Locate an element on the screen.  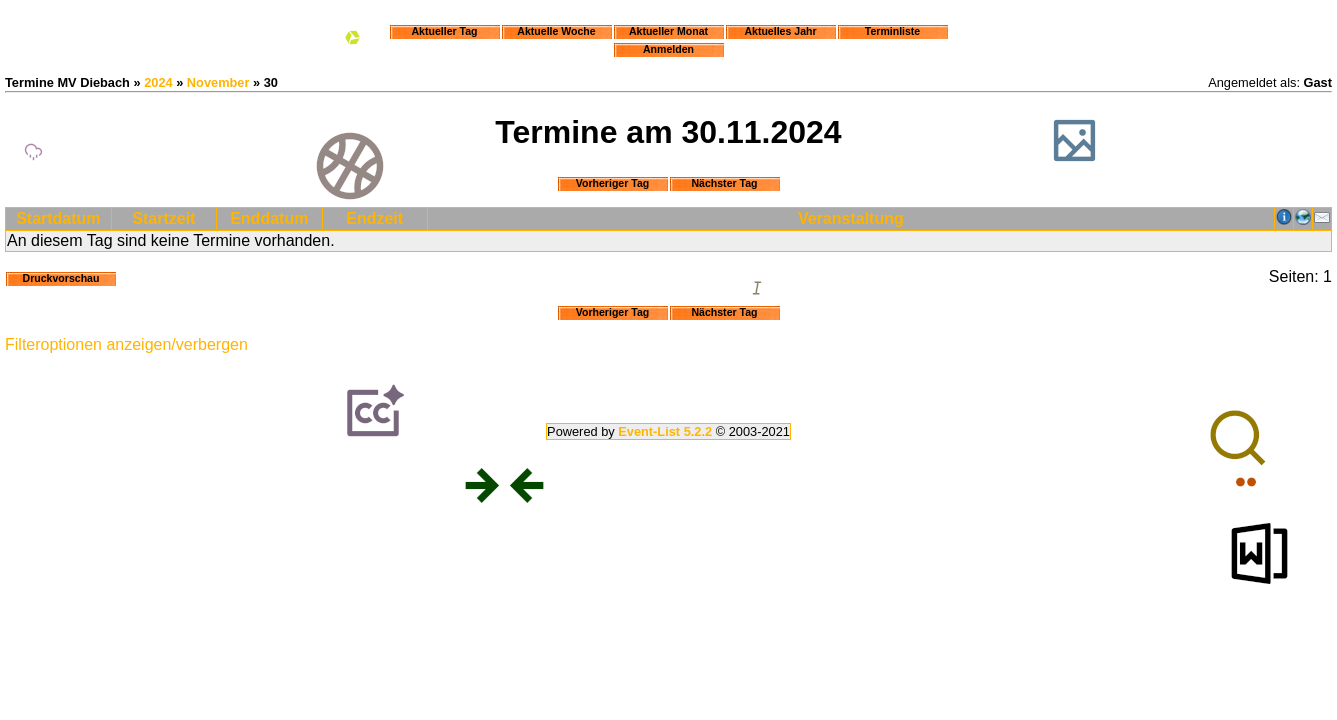
apply italic formatting to selected text is located at coordinates (757, 288).